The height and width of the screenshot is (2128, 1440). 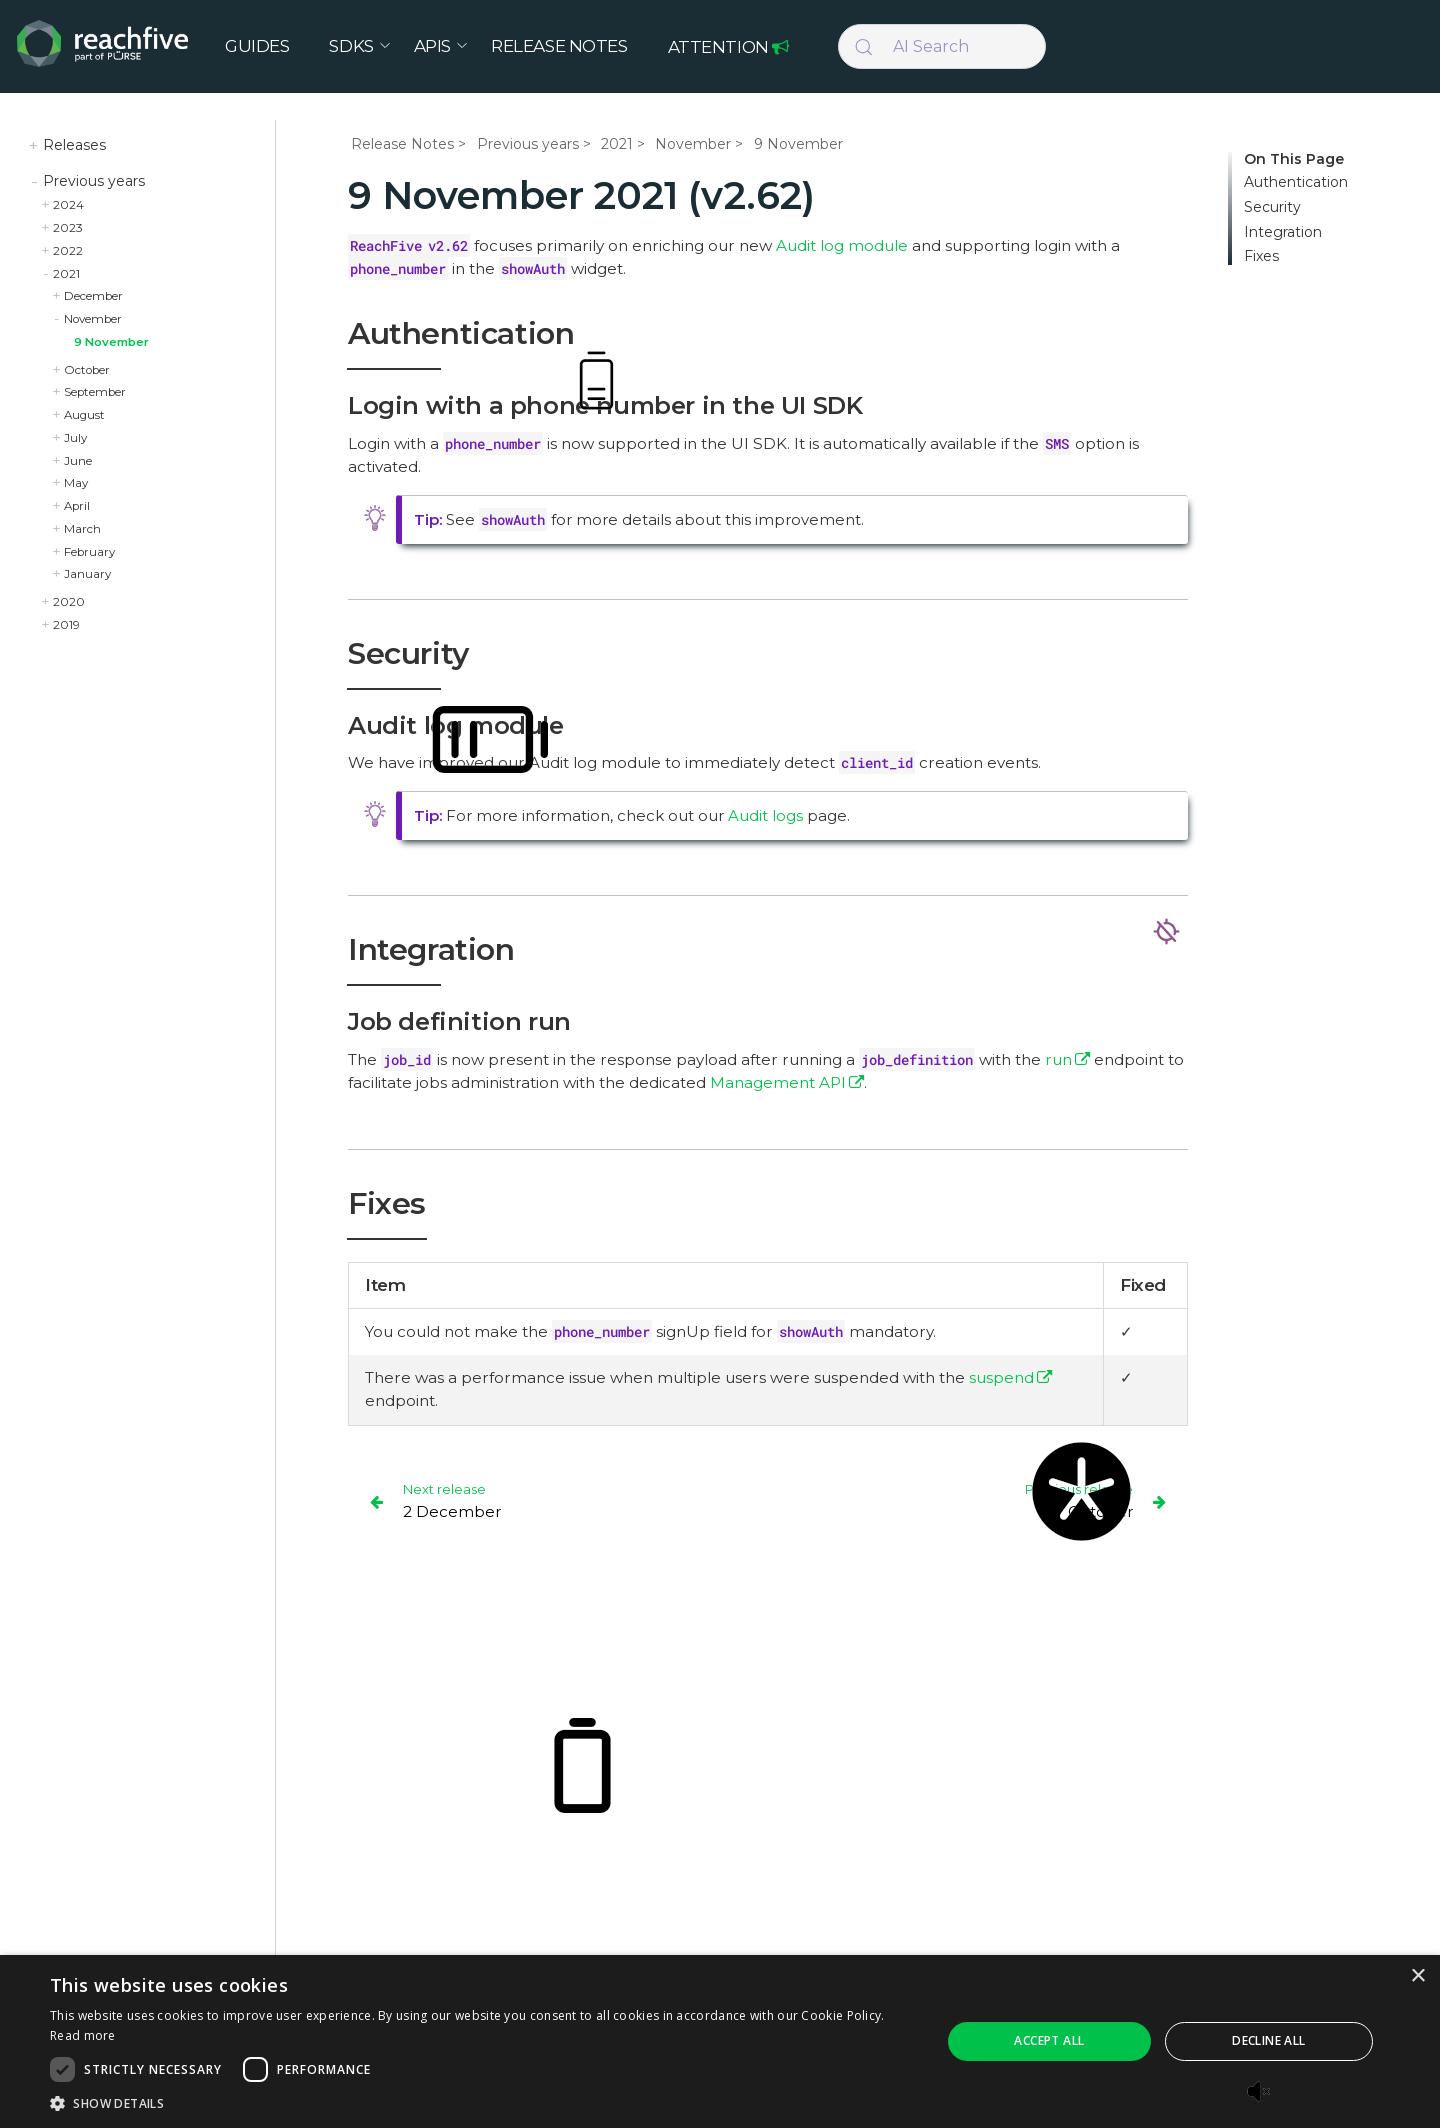 What do you see at coordinates (1258, 2091) in the screenshot?
I see `mute audio or sound` at bounding box center [1258, 2091].